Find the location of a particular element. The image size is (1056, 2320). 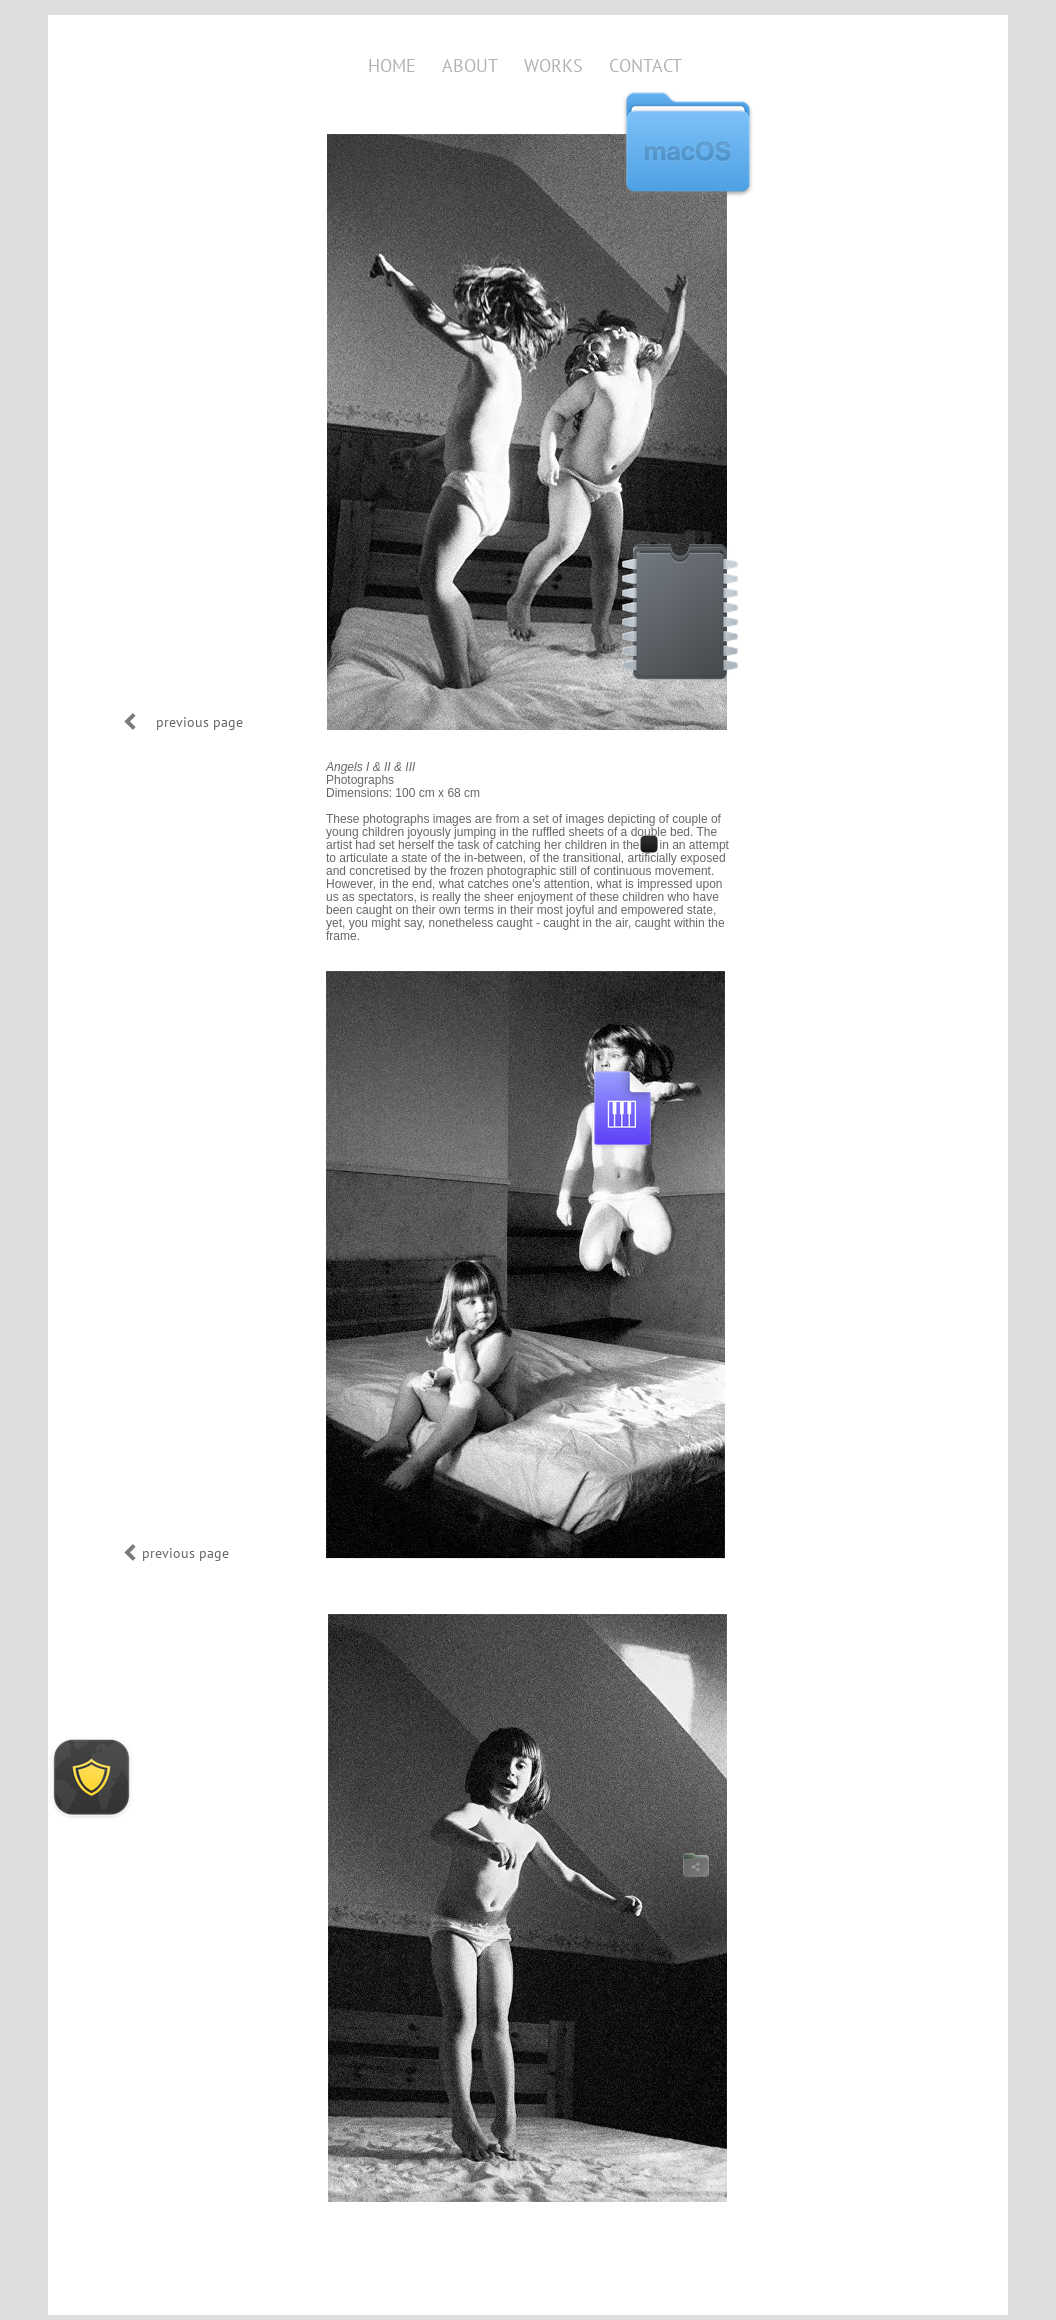

view system hardware information is located at coordinates (680, 612).